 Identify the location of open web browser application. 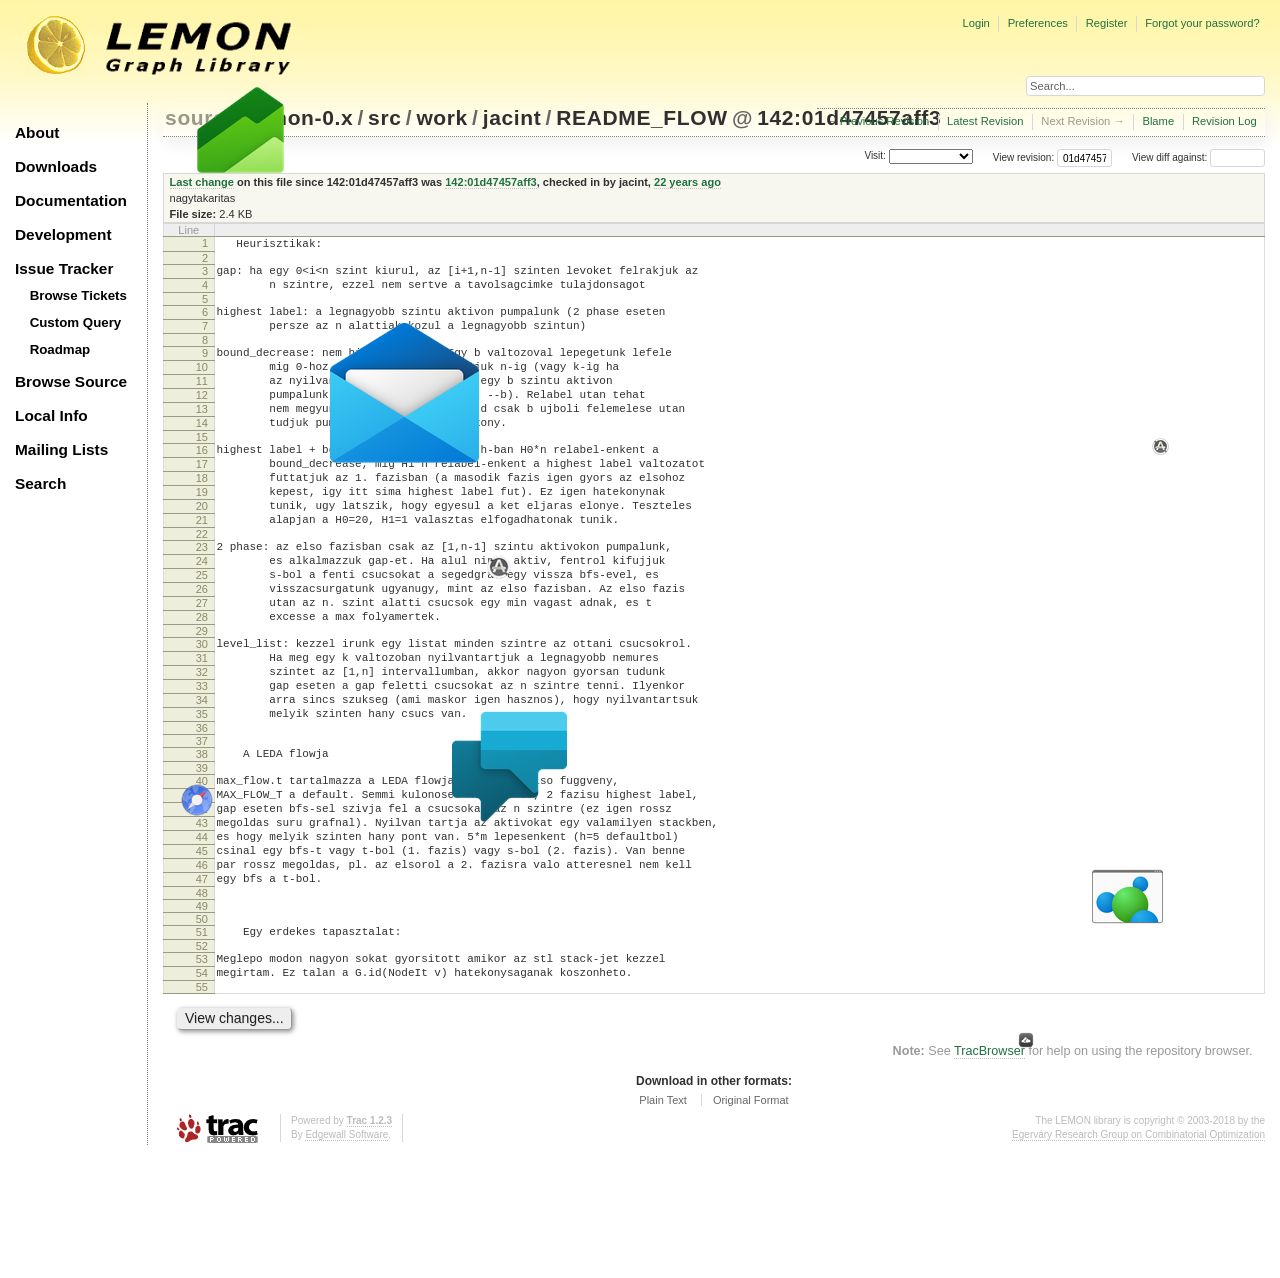
(197, 800).